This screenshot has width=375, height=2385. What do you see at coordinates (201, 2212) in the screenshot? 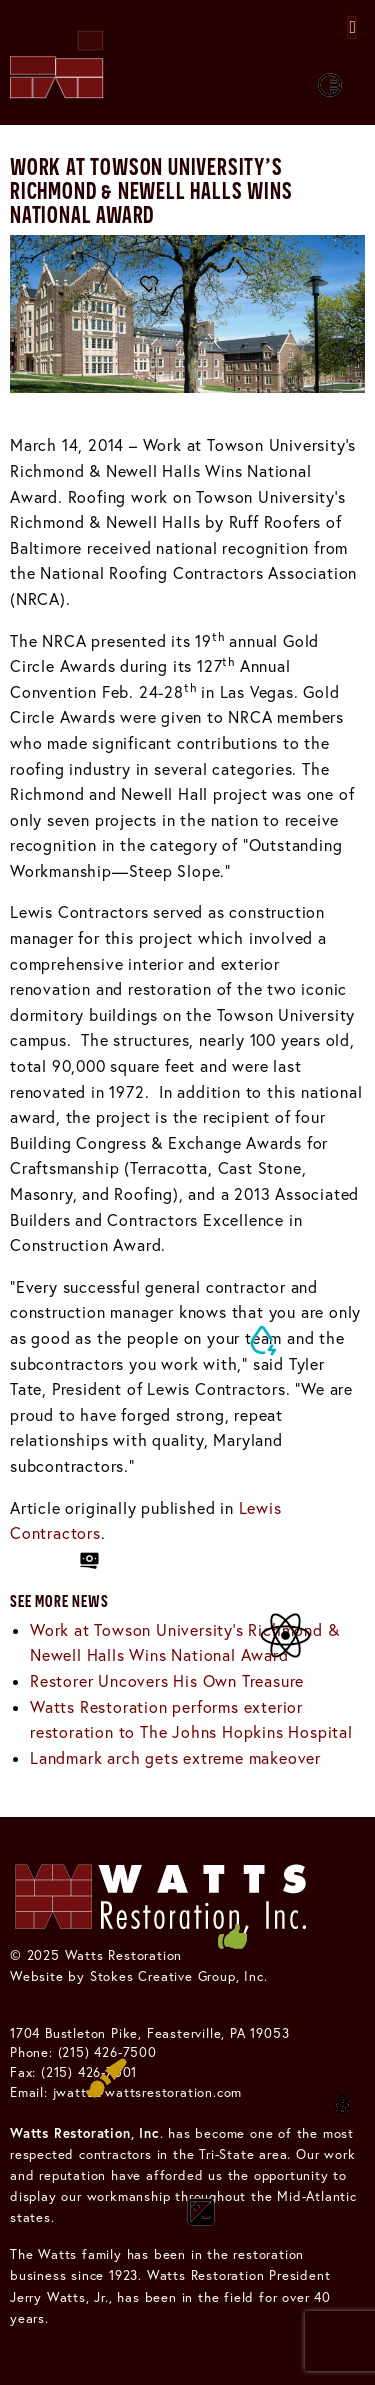
I see `adjust photo exposure settings` at bounding box center [201, 2212].